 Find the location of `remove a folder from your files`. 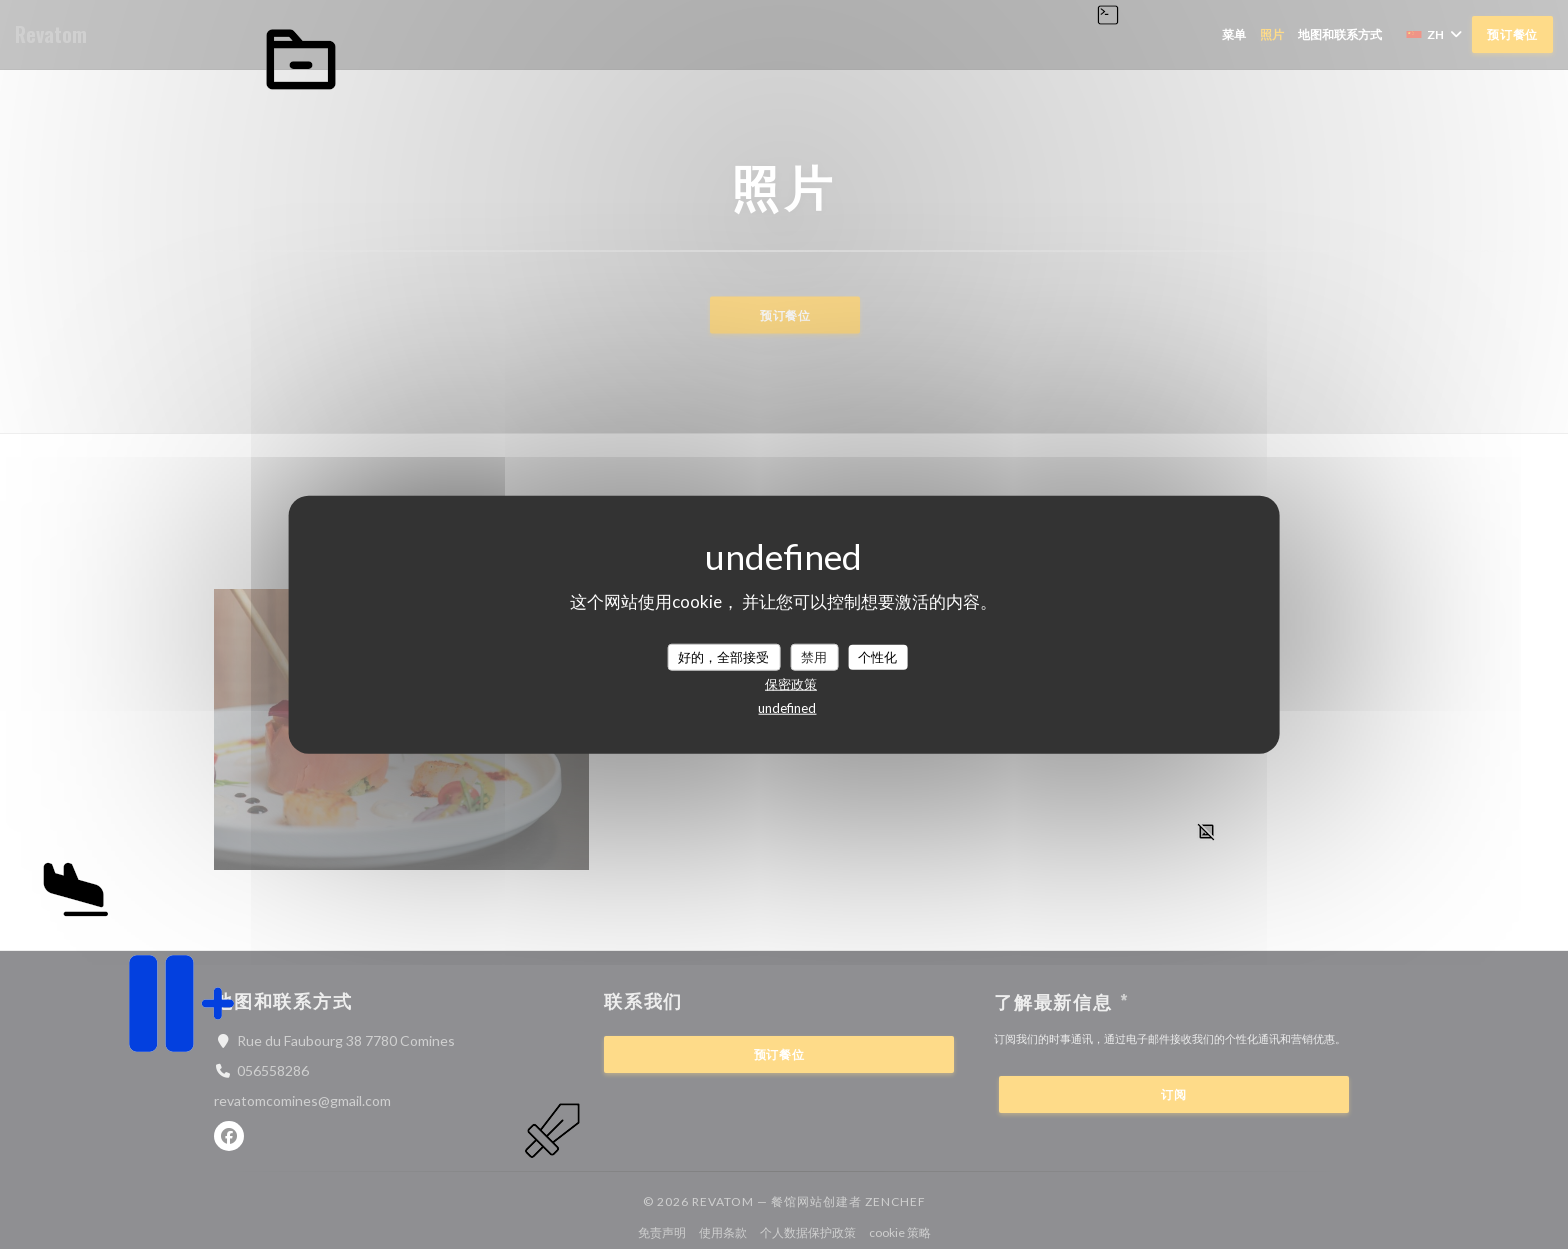

remove a folder from your files is located at coordinates (301, 60).